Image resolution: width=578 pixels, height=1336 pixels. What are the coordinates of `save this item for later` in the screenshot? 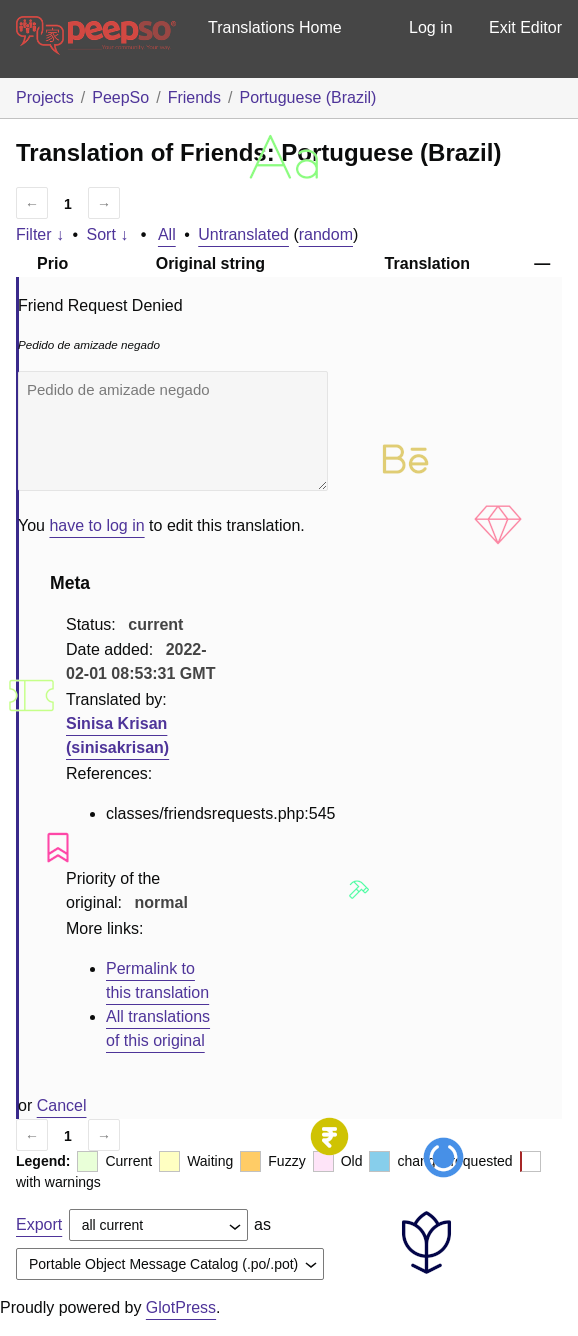 It's located at (58, 847).